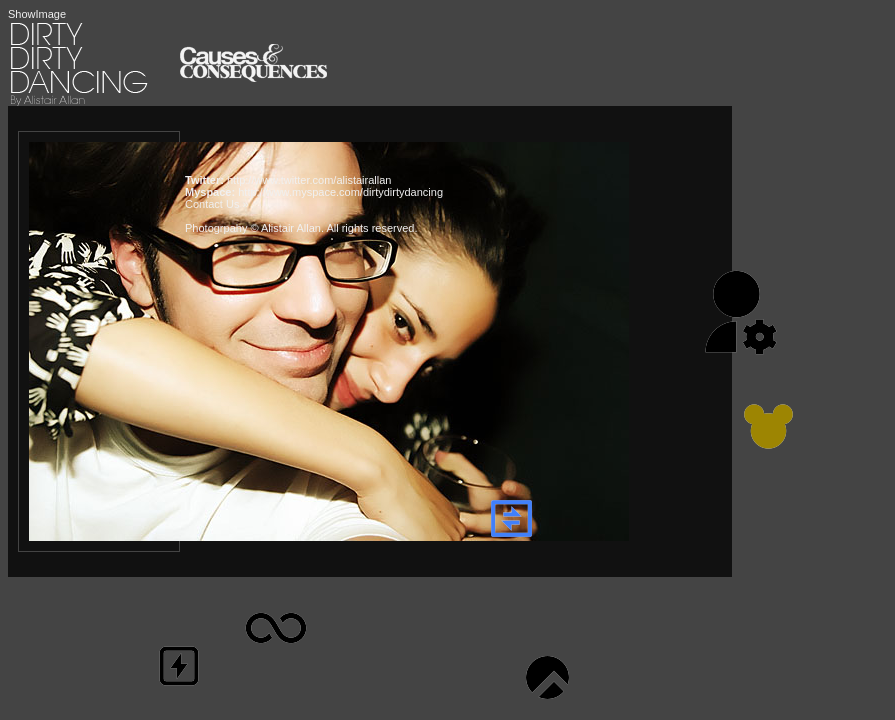  I want to click on Rocky Linux logo, so click(547, 677).